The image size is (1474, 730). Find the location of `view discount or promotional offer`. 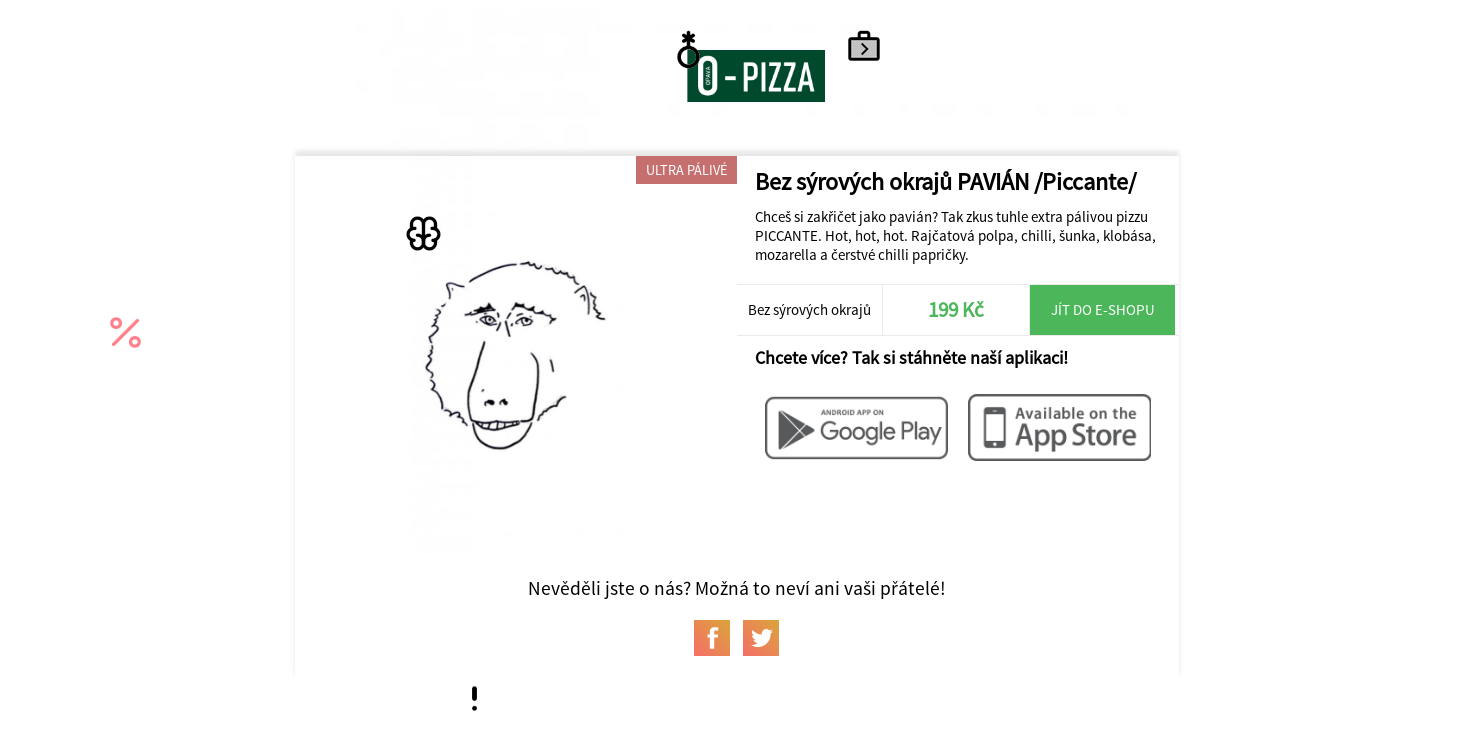

view discount or promotional offer is located at coordinates (125, 332).